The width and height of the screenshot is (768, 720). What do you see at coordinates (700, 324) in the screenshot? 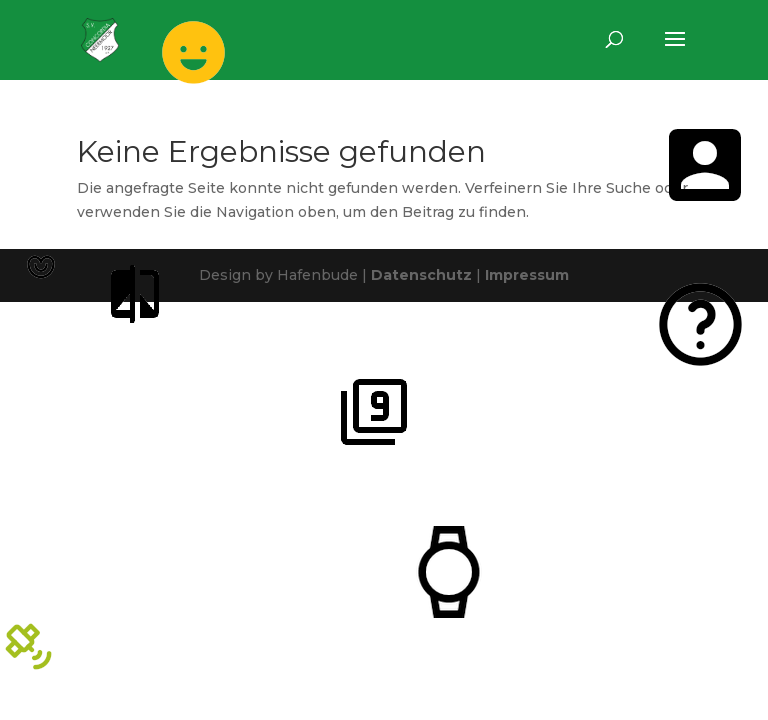
I see `access help or support information` at bounding box center [700, 324].